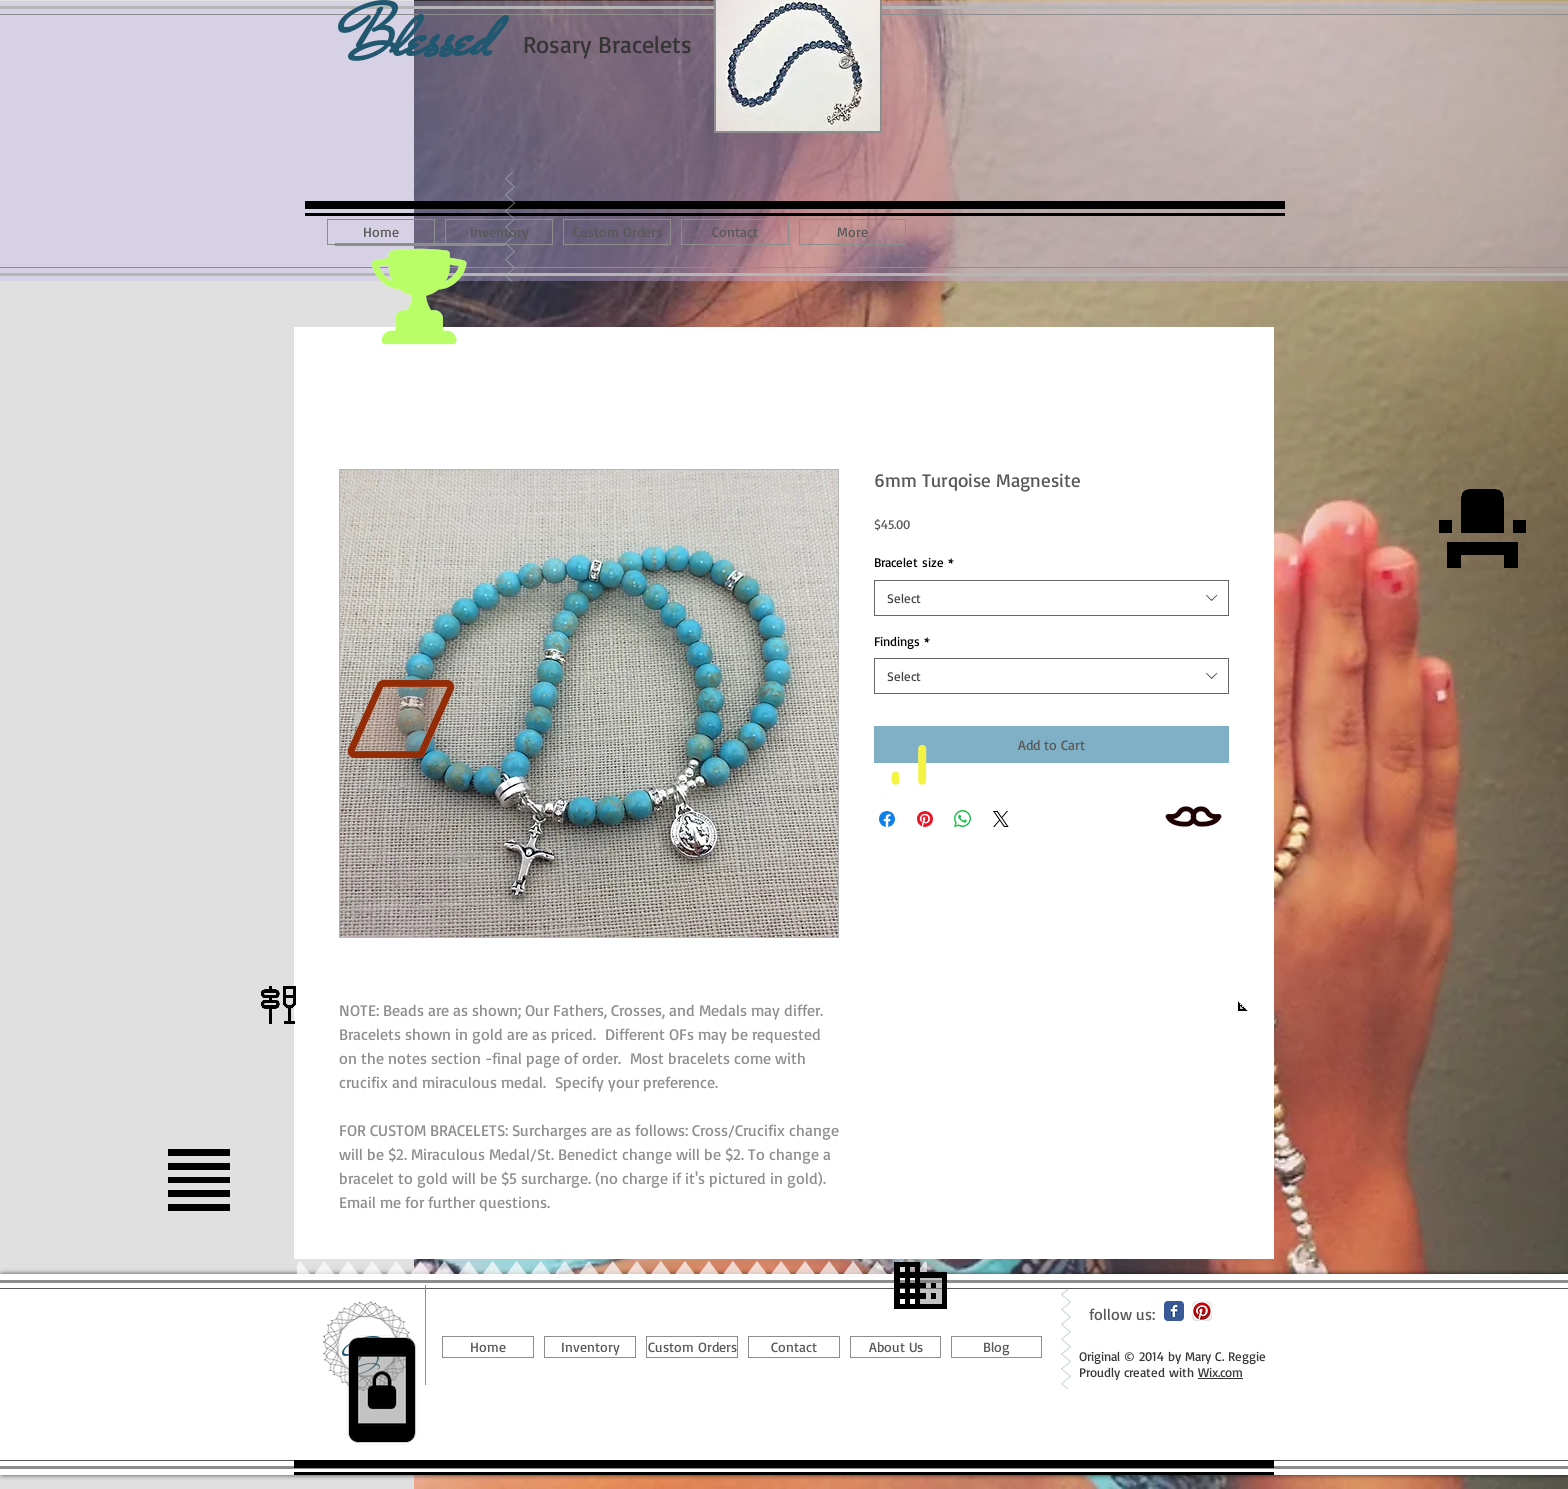 The width and height of the screenshot is (1568, 1489). What do you see at coordinates (1193, 816) in the screenshot?
I see `apply a moustache filter or effect` at bounding box center [1193, 816].